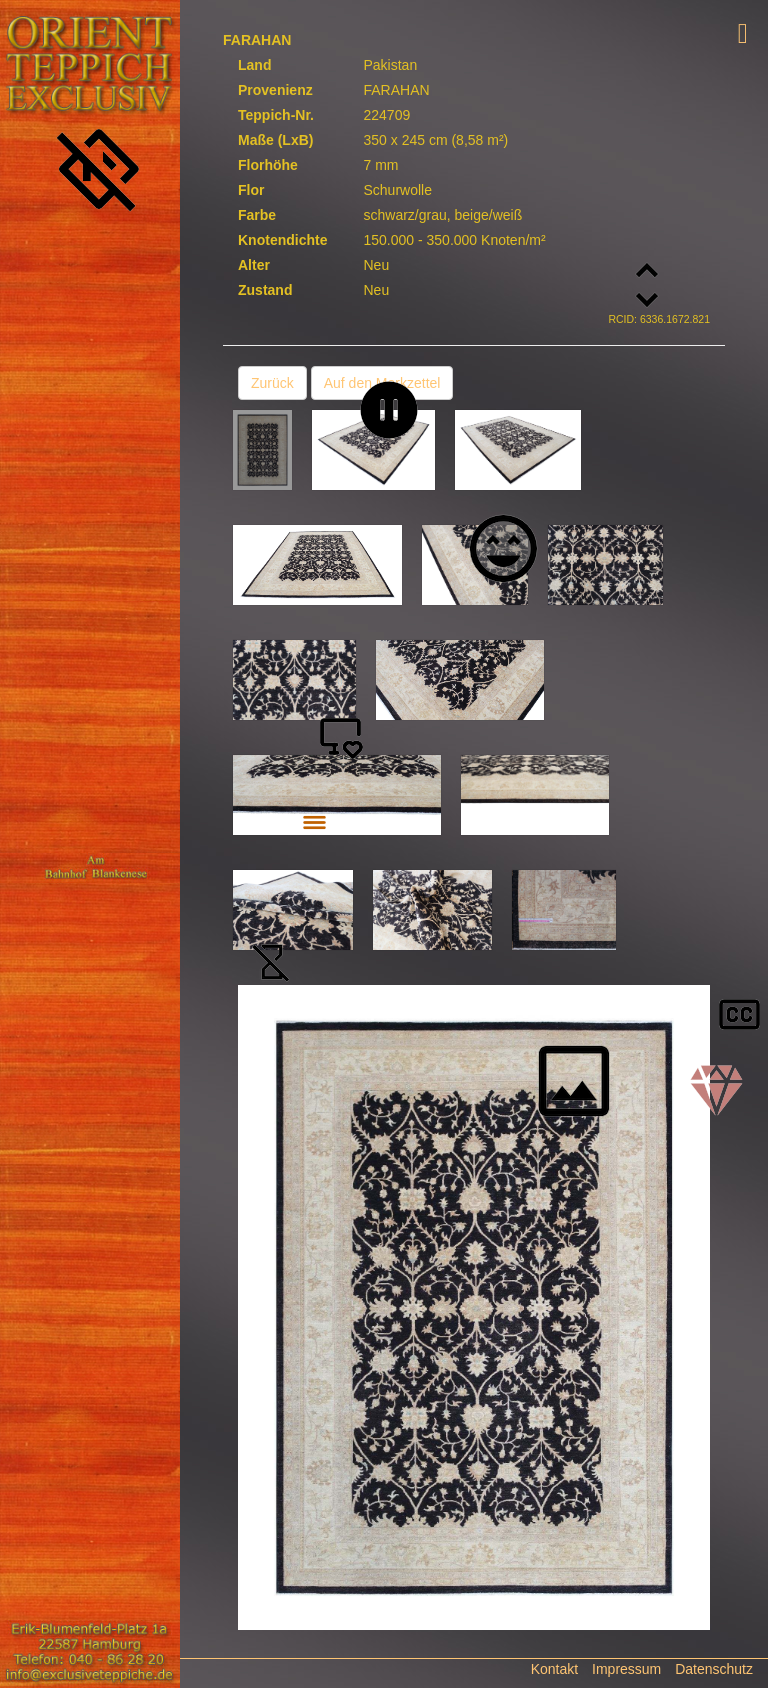 This screenshot has width=768, height=1688. Describe the element at coordinates (739, 1014) in the screenshot. I see `enable closed captions for video content` at that location.